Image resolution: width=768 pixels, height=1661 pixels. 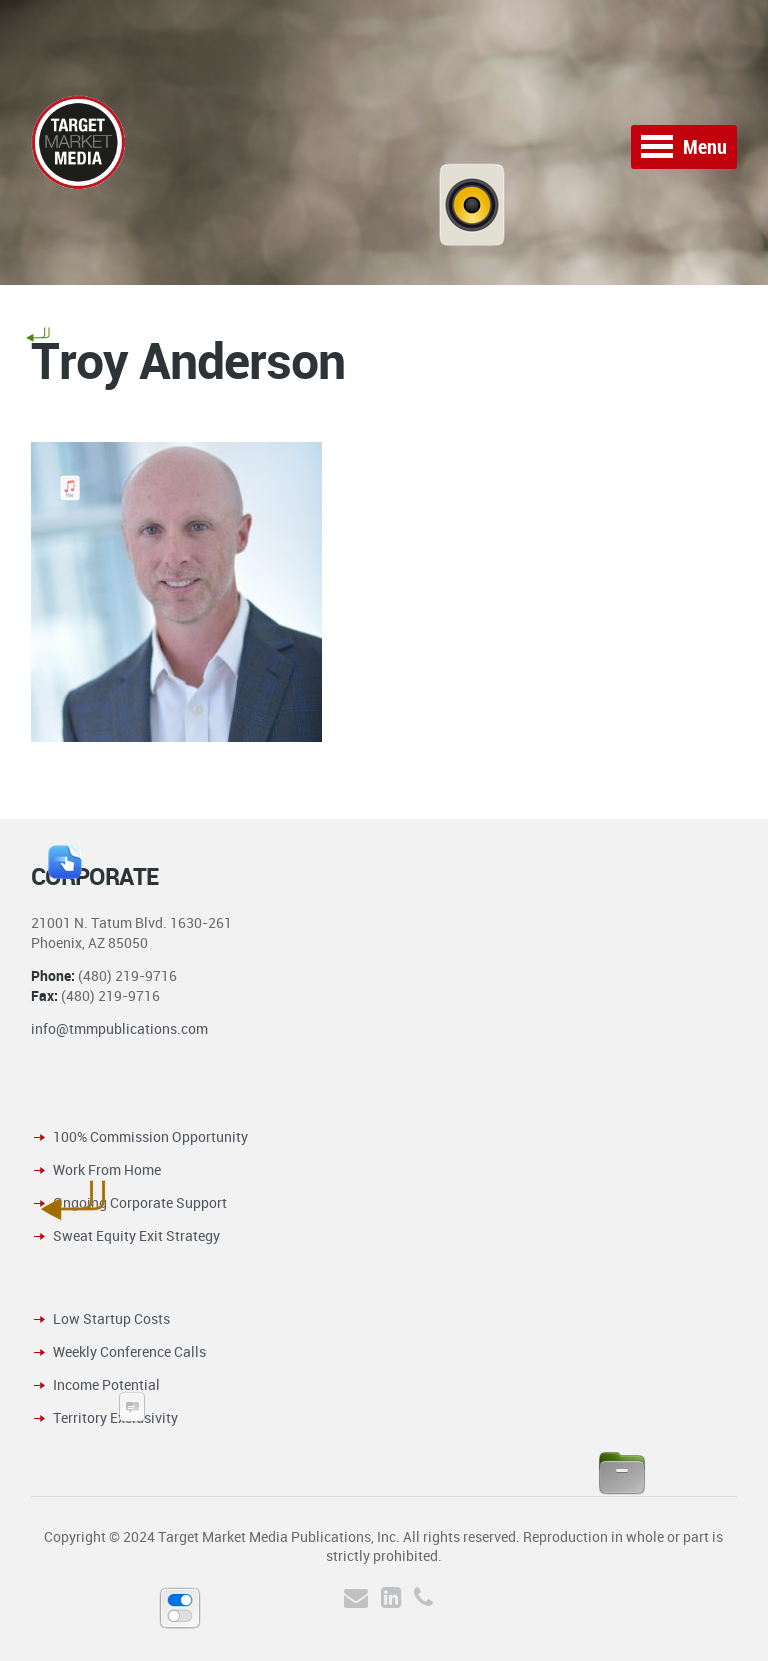 I want to click on open libinput gestures configuration app, so click(x=65, y=862).